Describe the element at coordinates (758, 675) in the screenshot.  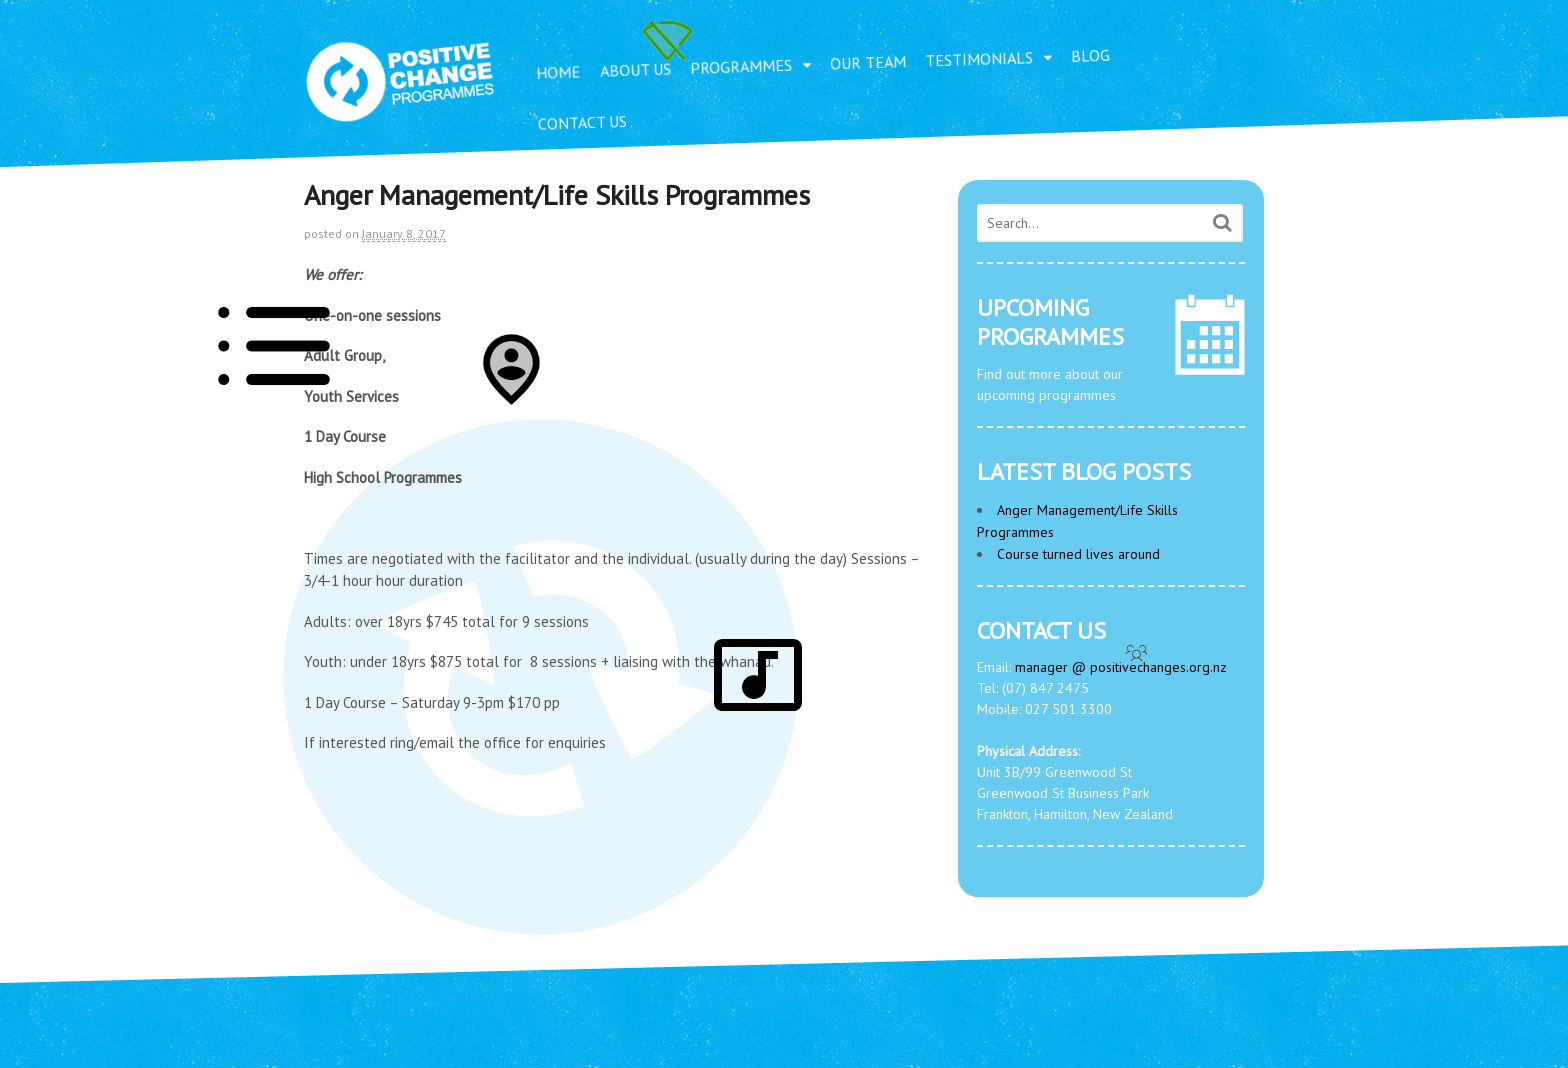
I see `play or browse music videos` at that location.